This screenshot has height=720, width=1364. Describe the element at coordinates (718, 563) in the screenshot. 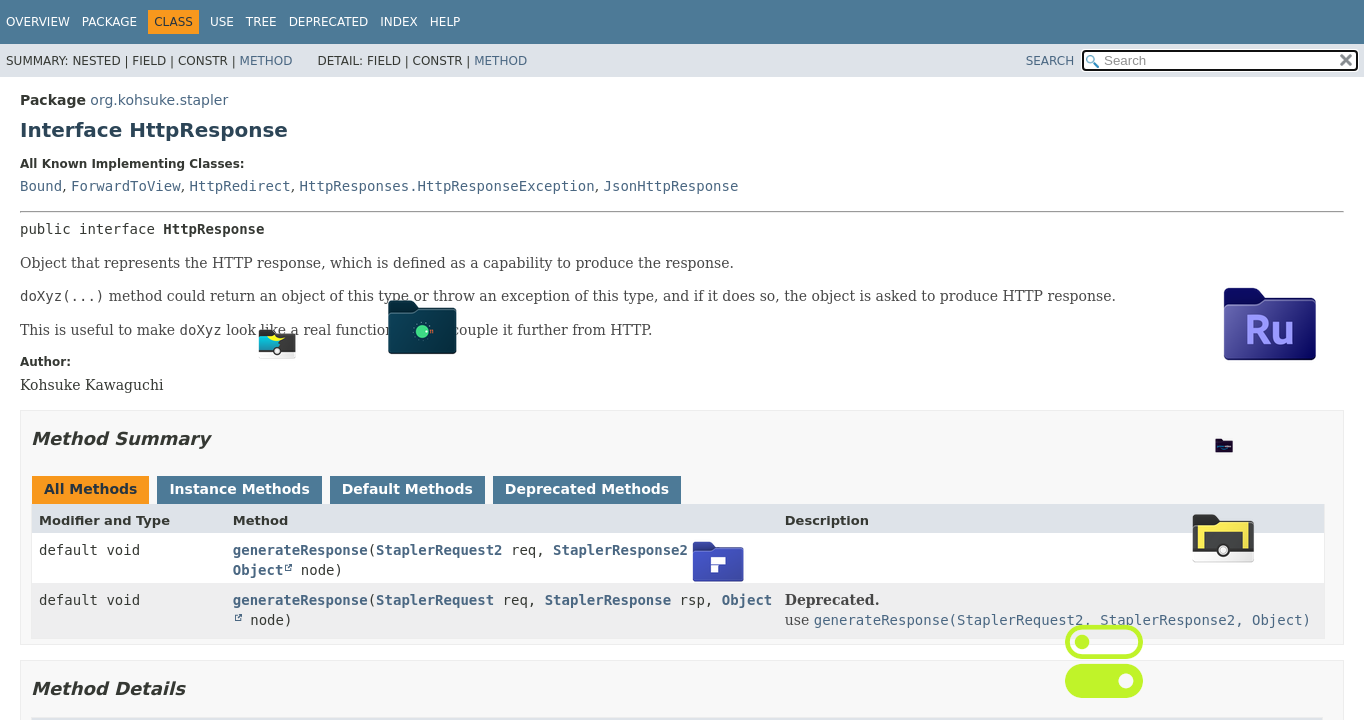

I see `open wondershare pdfelement documents folder` at that location.